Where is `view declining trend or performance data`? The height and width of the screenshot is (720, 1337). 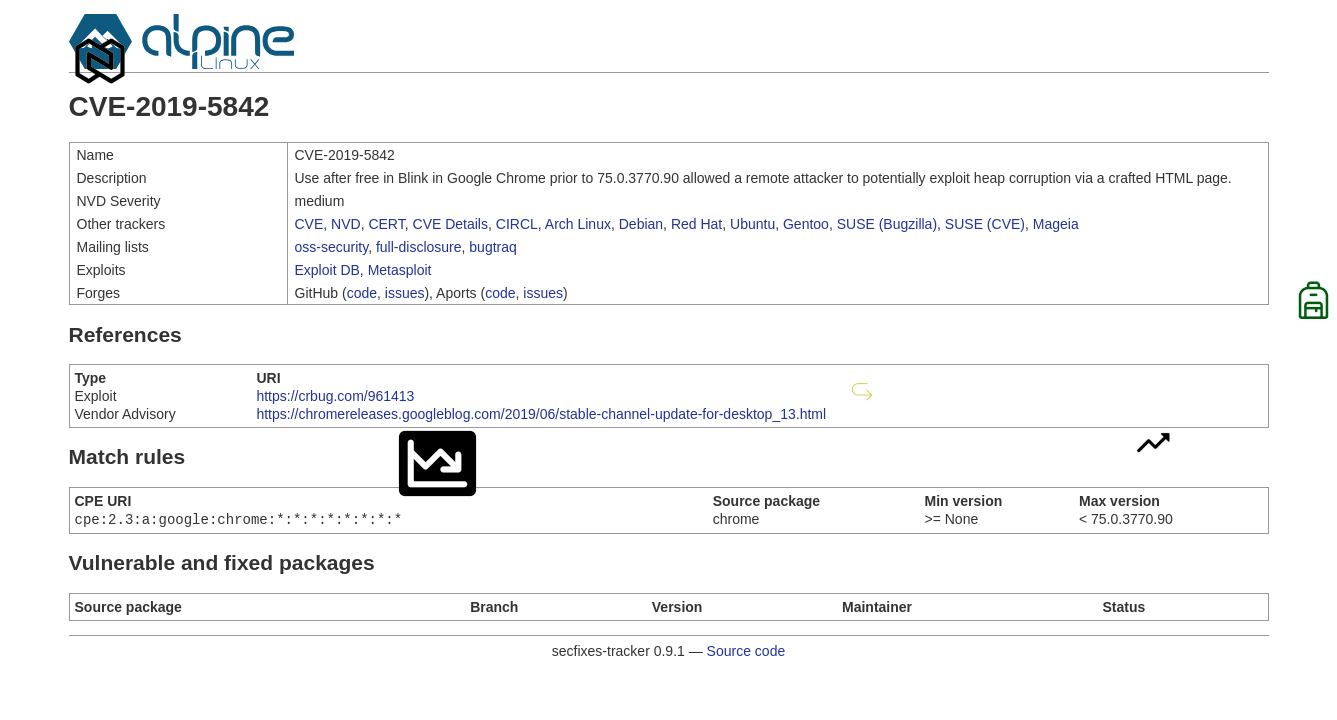
view declining trend or performance data is located at coordinates (437, 463).